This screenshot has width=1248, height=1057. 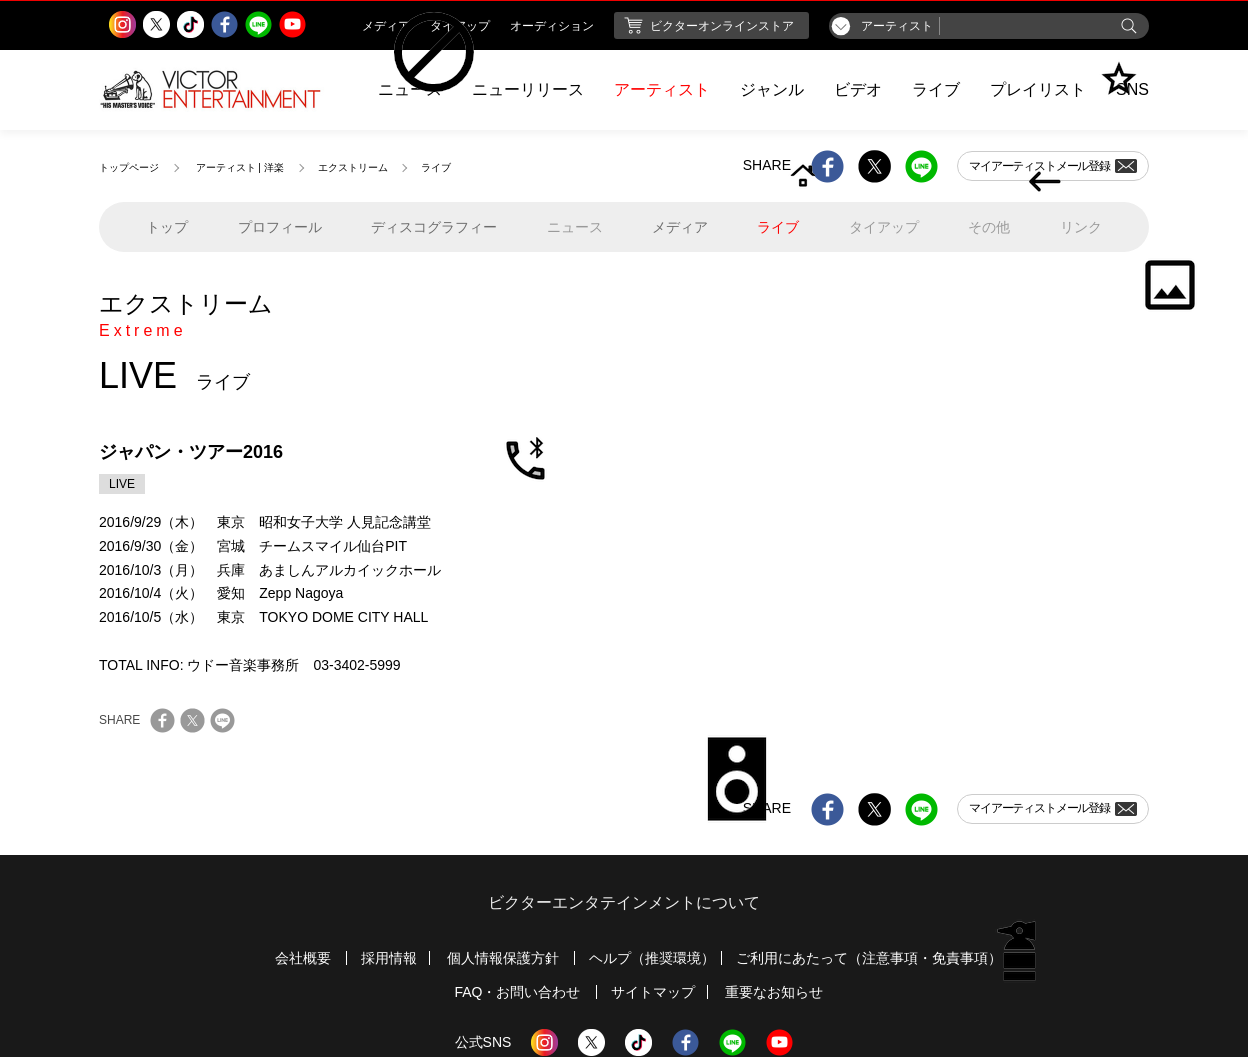 I want to click on access home or housing settings, so click(x=803, y=176).